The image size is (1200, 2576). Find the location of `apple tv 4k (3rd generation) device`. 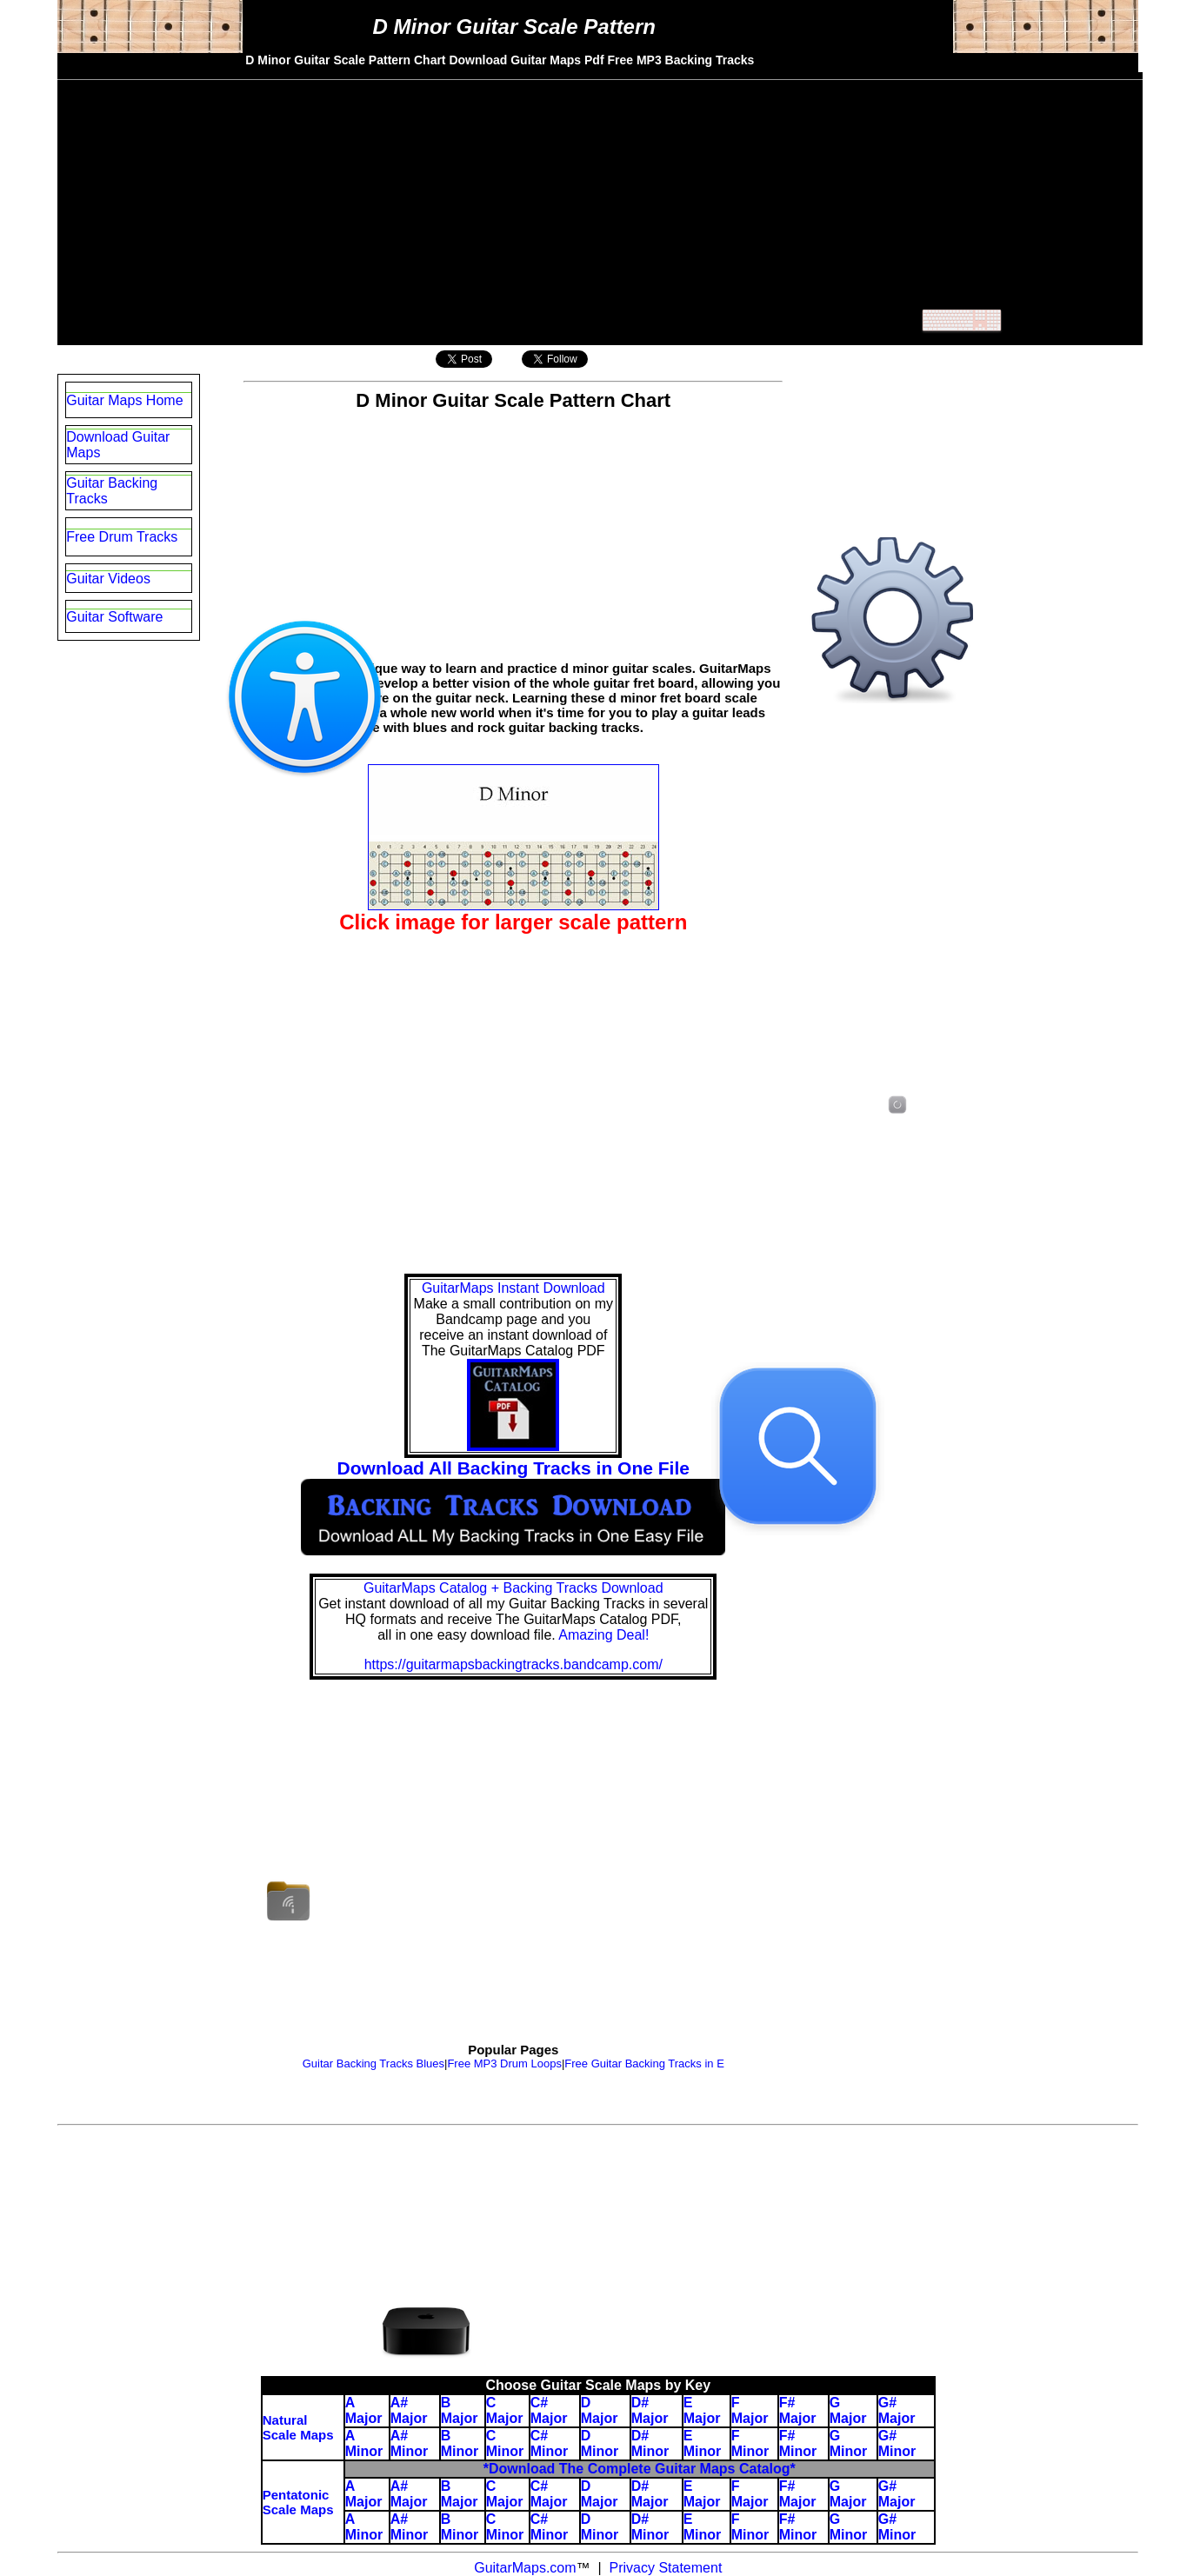

apple tv 4k (3rd generation) device is located at coordinates (426, 2319).